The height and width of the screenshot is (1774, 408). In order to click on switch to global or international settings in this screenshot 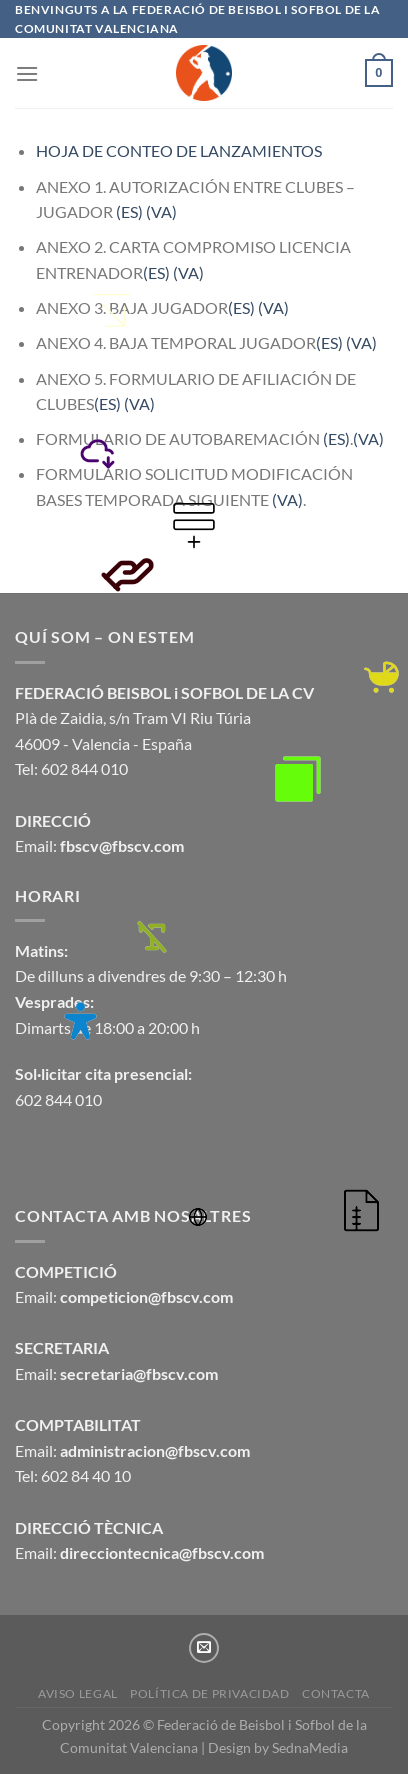, I will do `click(198, 1217)`.